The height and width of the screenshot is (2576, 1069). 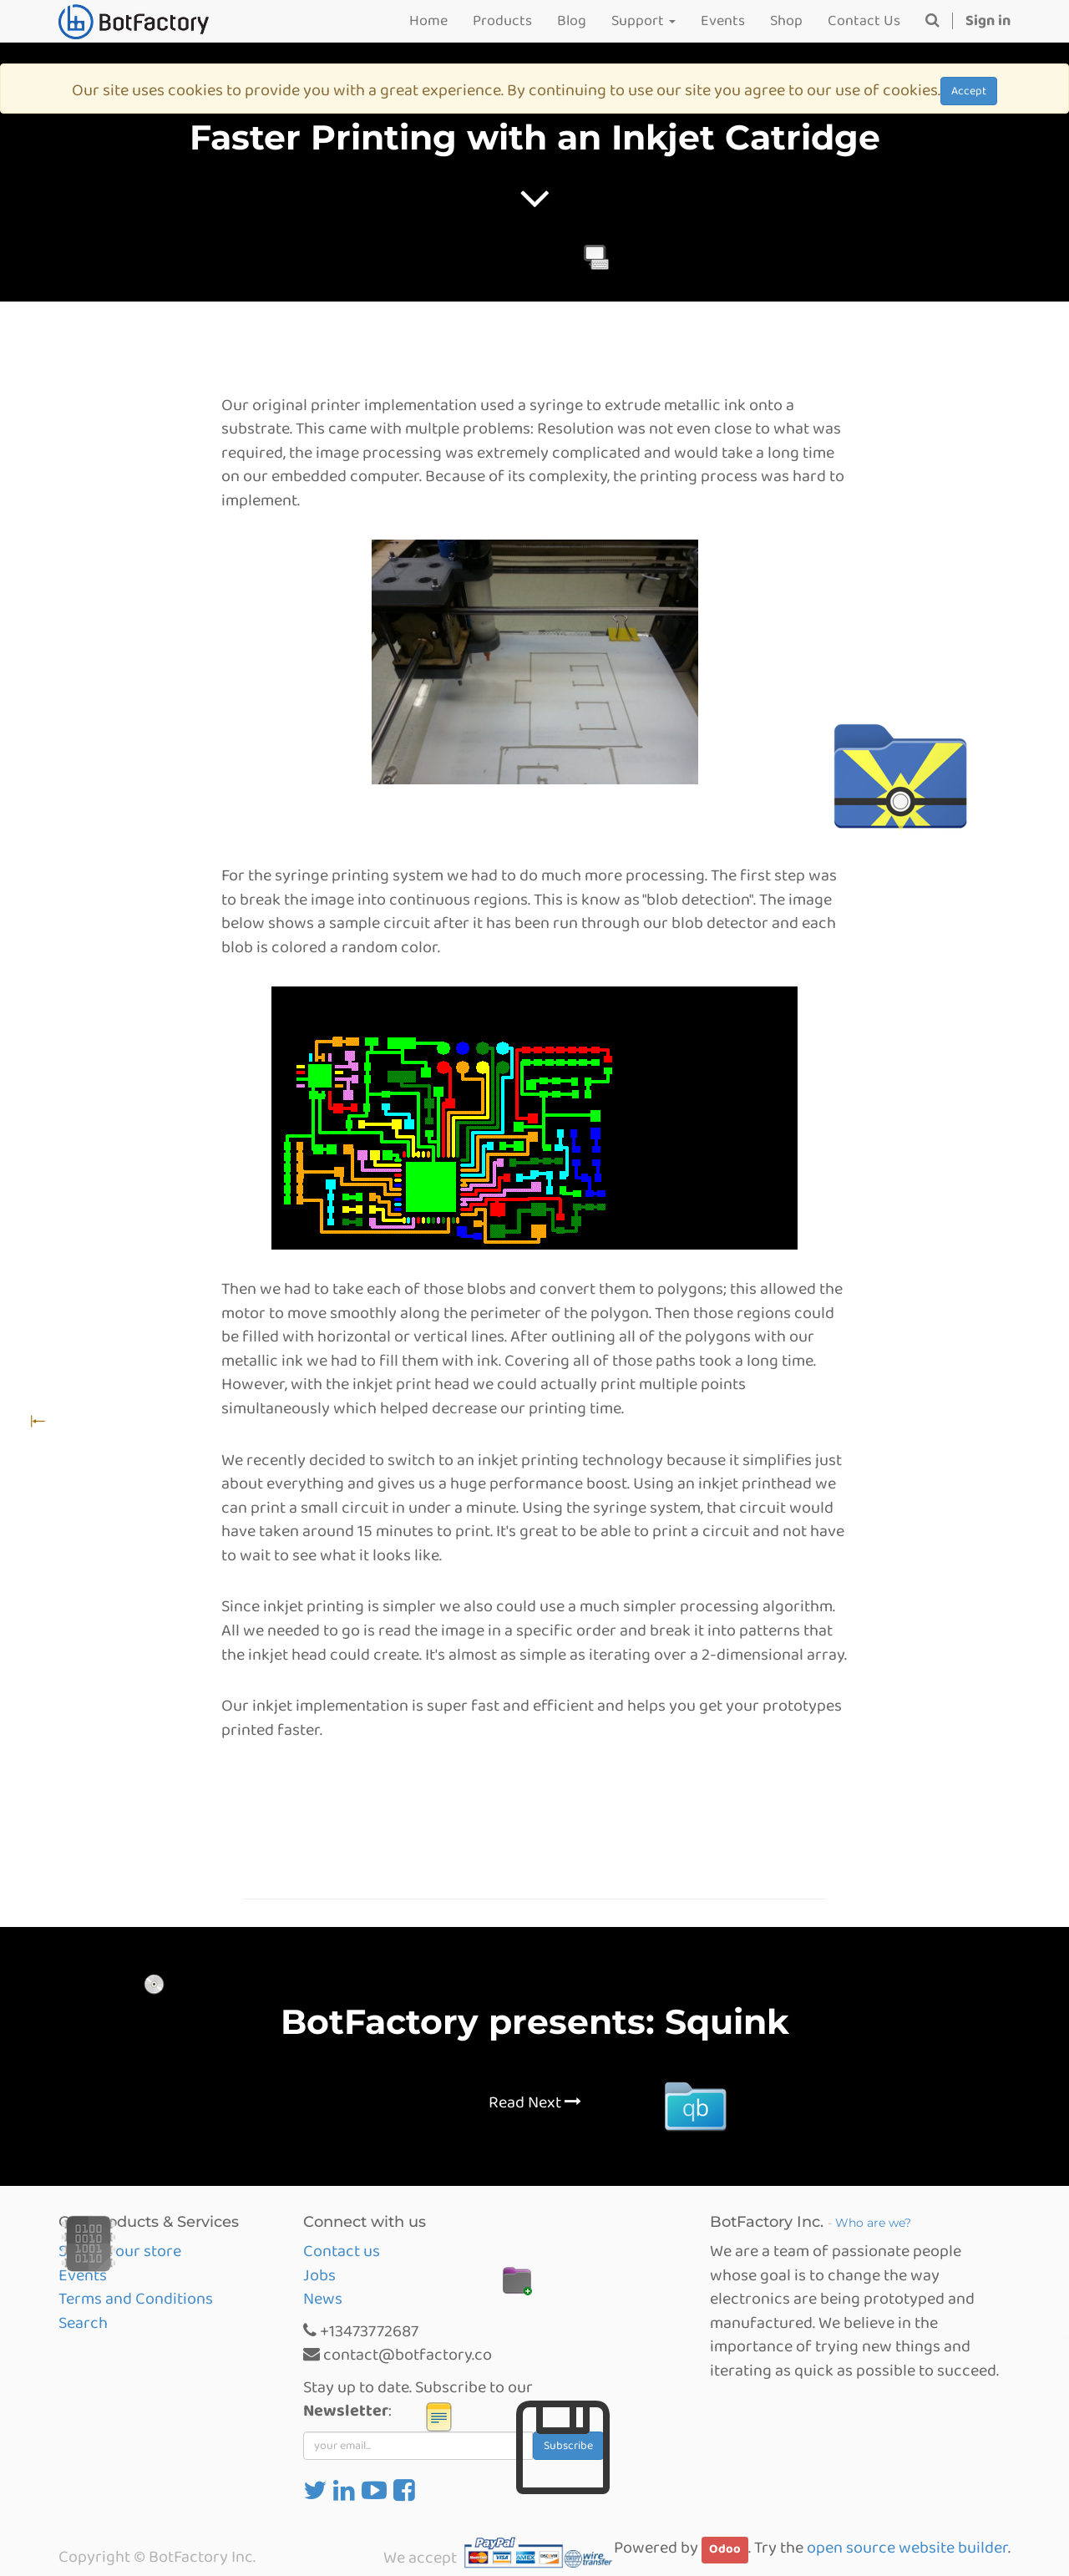 What do you see at coordinates (38, 1421) in the screenshot?
I see `go to the first item in a list or sequence` at bounding box center [38, 1421].